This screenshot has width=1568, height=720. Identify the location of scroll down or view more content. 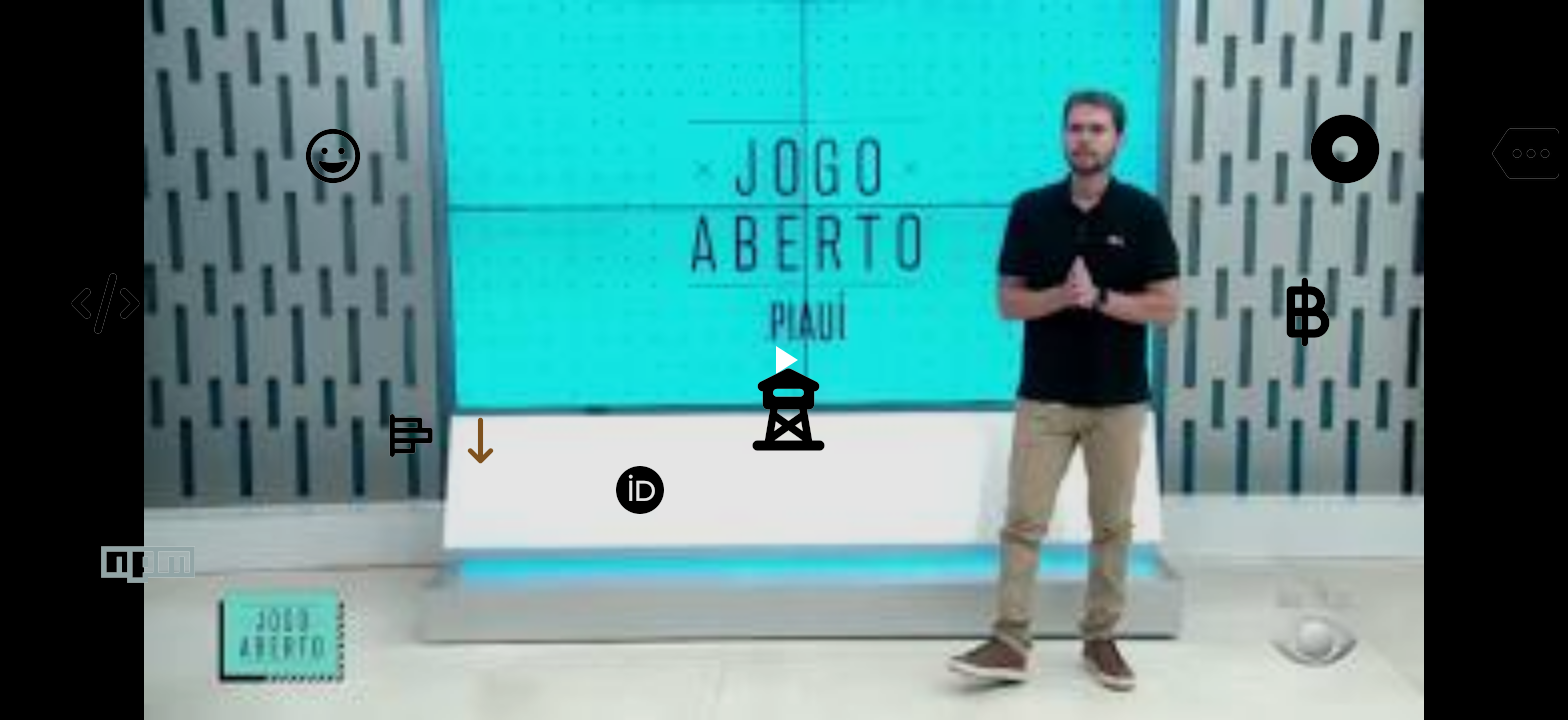
(480, 440).